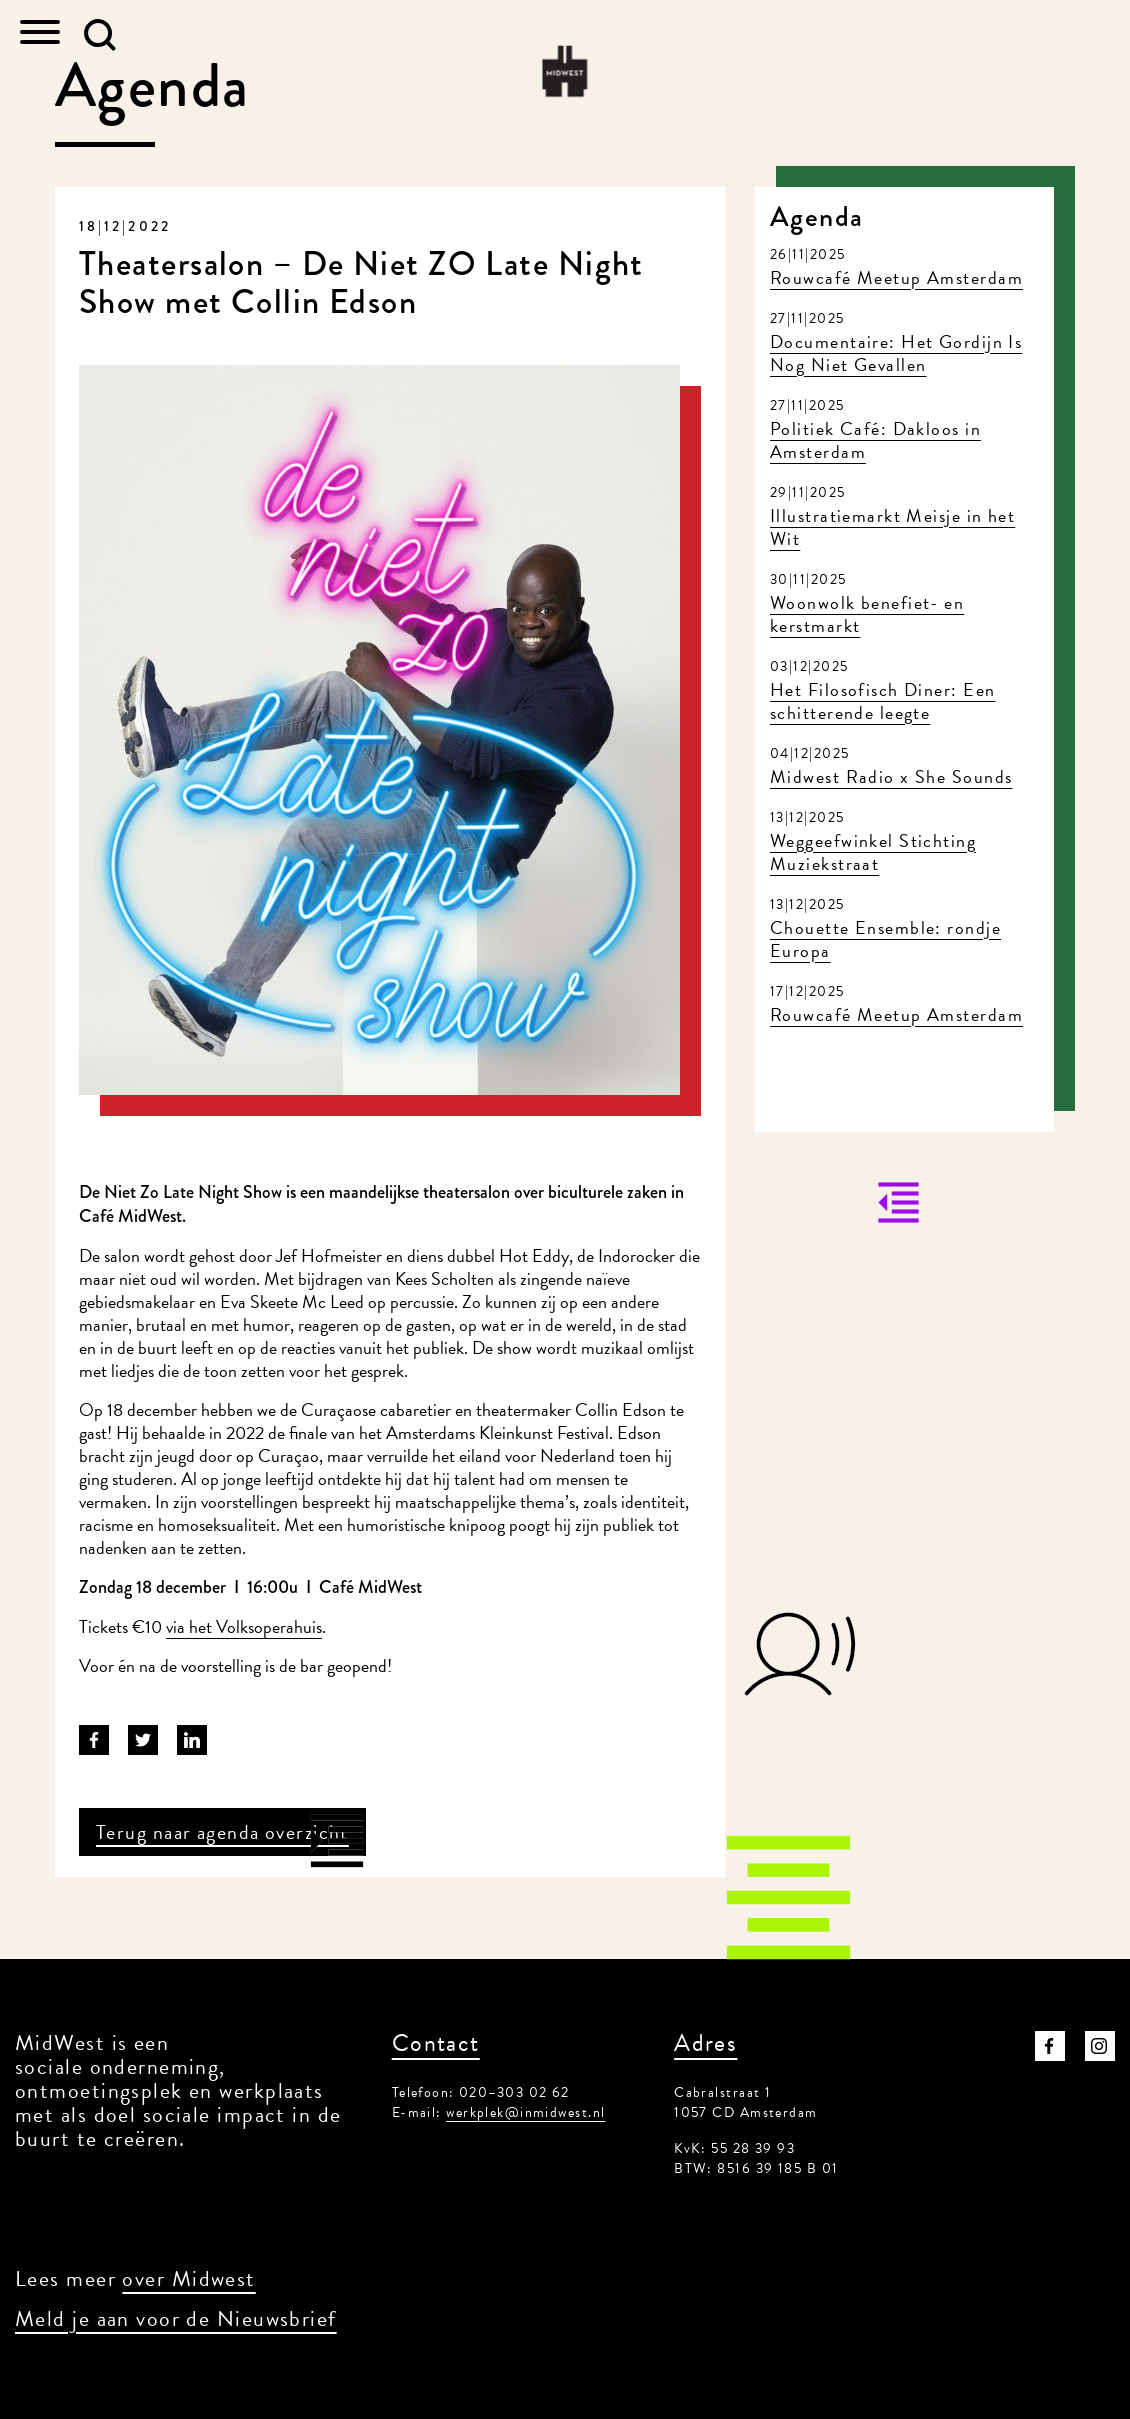 The width and height of the screenshot is (1130, 2419). What do you see at coordinates (337, 1841) in the screenshot?
I see `increase text indentation` at bounding box center [337, 1841].